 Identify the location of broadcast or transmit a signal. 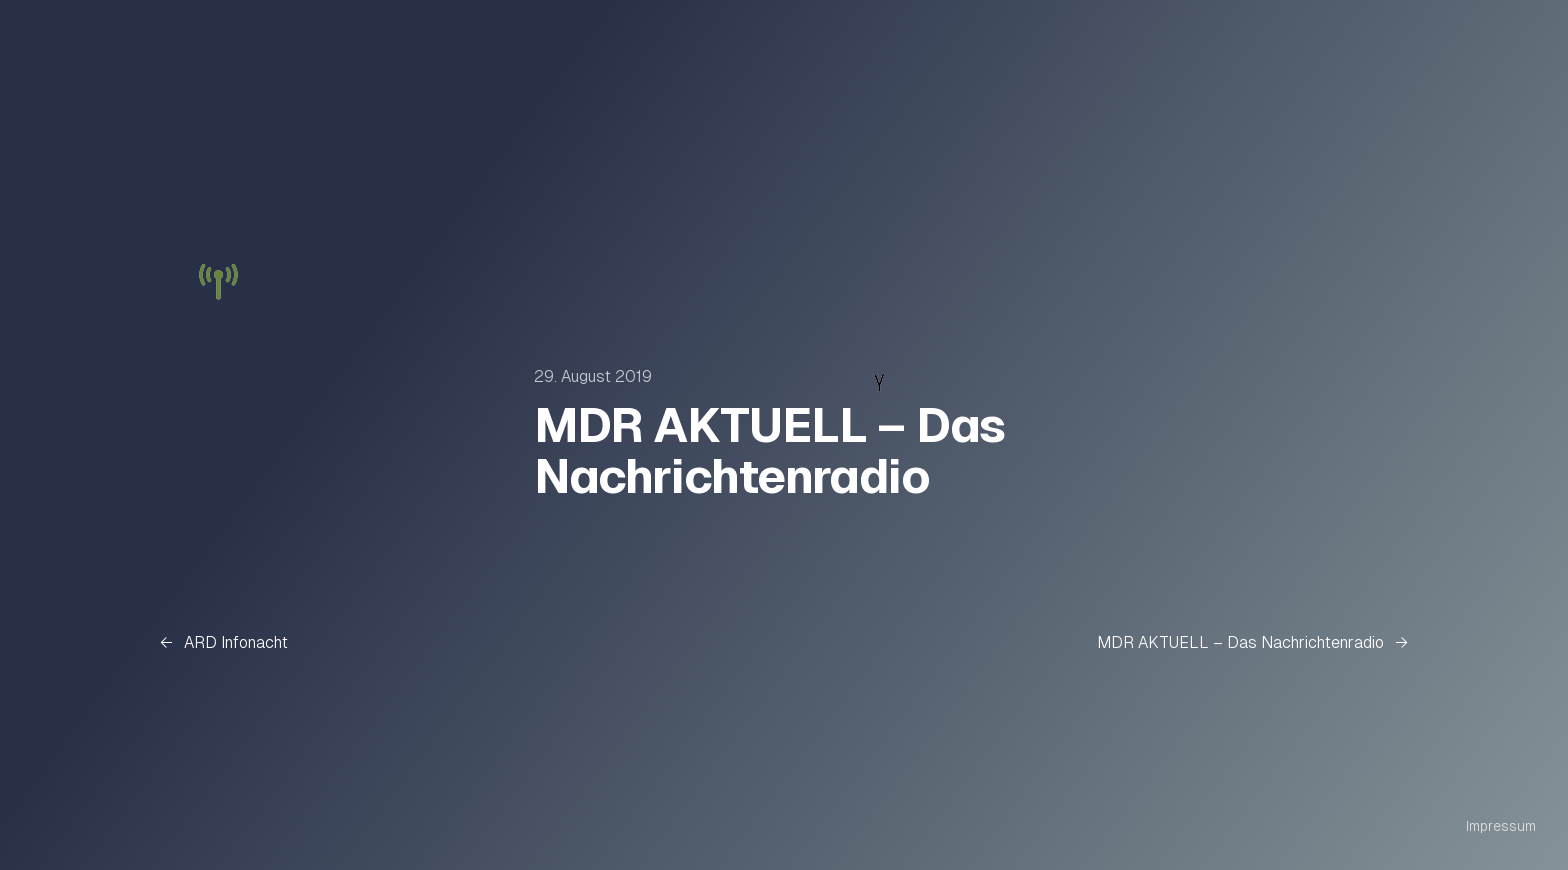
(218, 281).